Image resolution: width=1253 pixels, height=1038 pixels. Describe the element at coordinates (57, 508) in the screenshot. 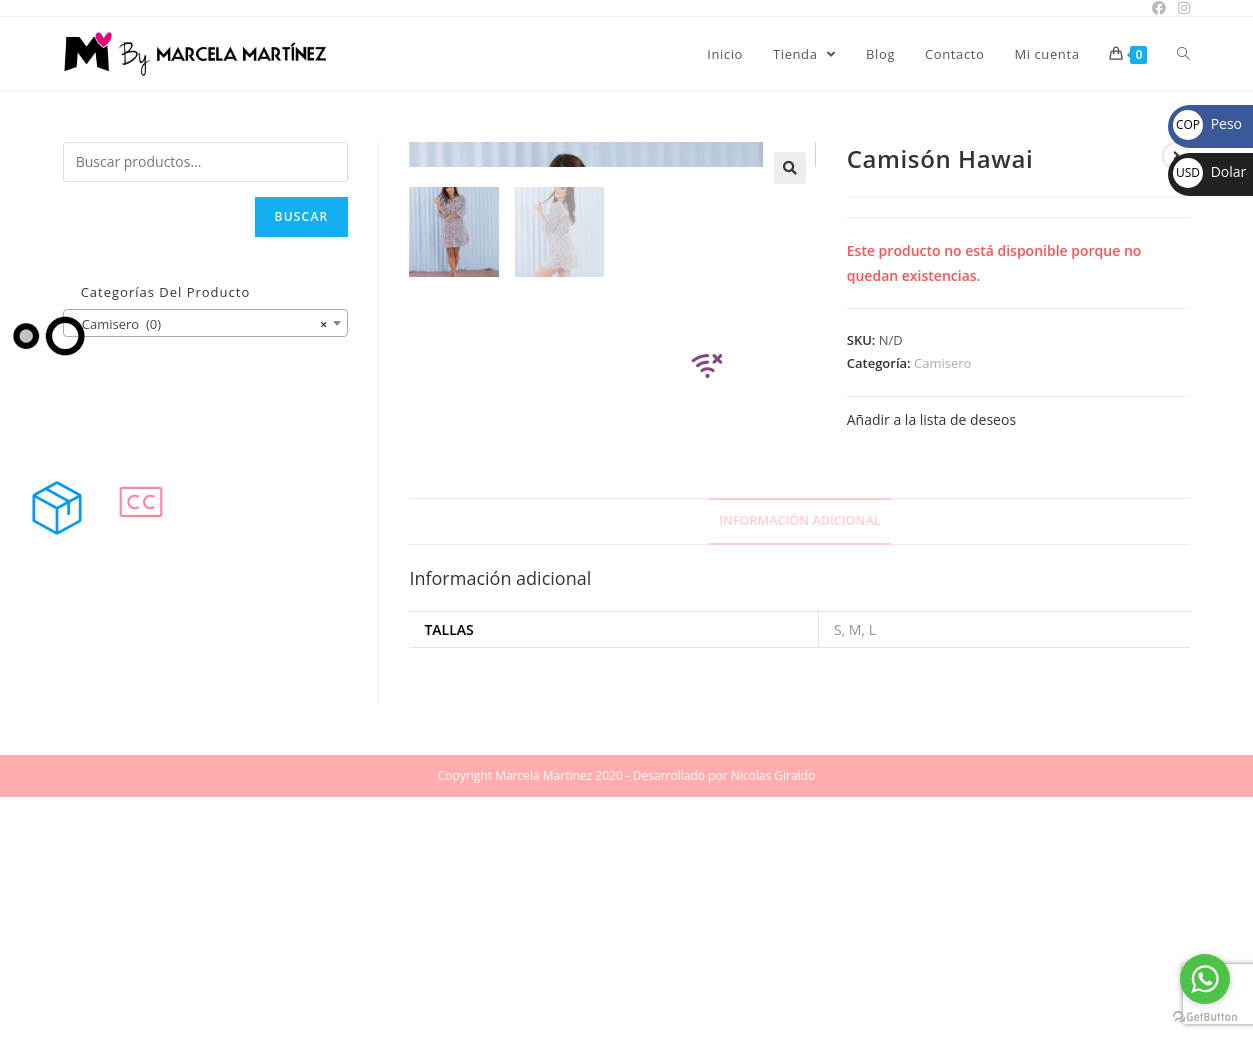

I see `view order shipment details` at that location.